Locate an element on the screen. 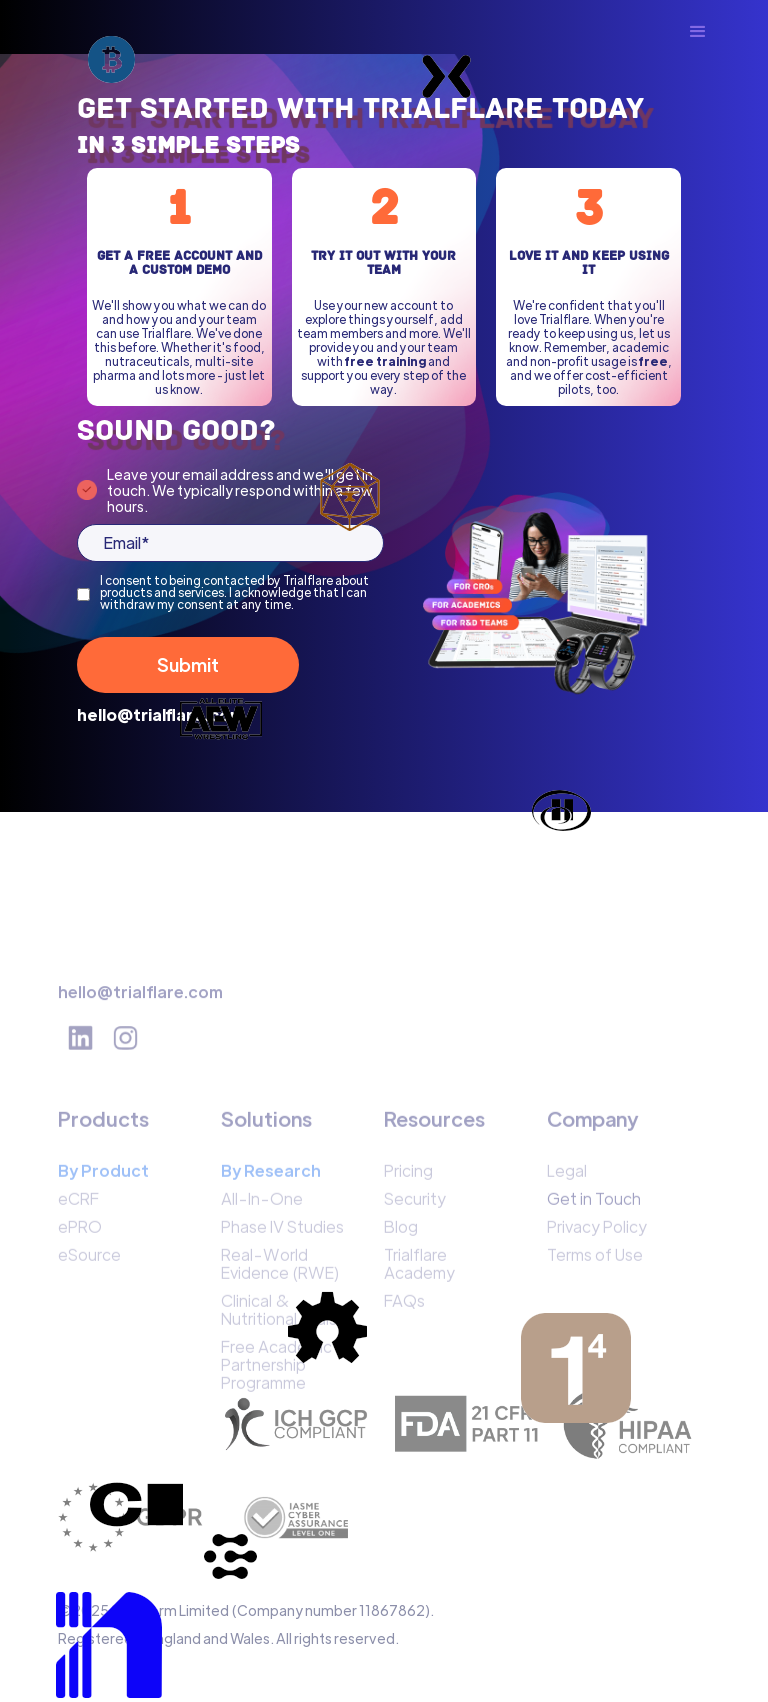 This screenshot has width=768, height=1702. open source hardware logo is located at coordinates (327, 1327).